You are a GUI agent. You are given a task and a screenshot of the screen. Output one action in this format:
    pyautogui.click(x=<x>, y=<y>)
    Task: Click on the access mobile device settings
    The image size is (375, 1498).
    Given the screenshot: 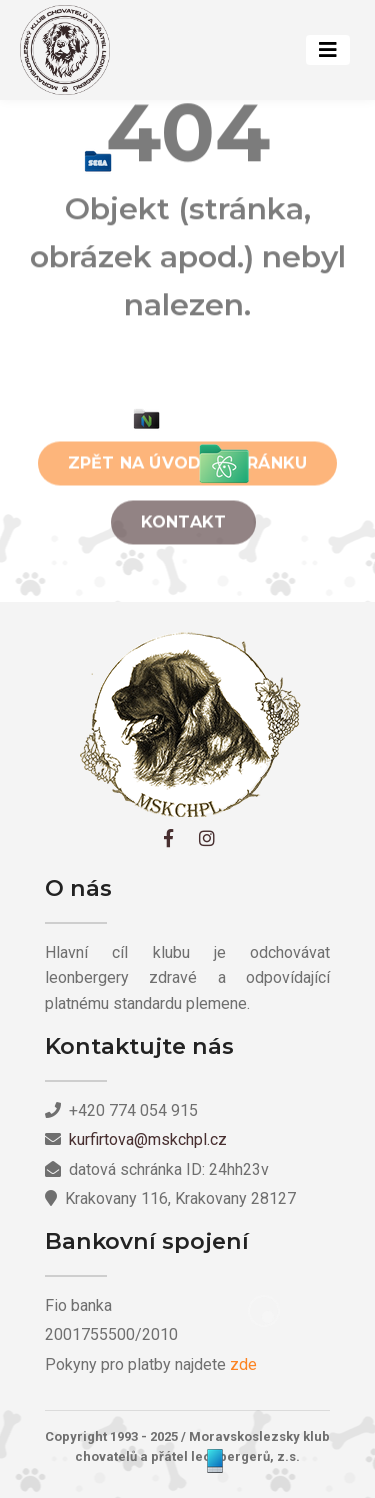 What is the action you would take?
    pyautogui.click(x=215, y=1461)
    